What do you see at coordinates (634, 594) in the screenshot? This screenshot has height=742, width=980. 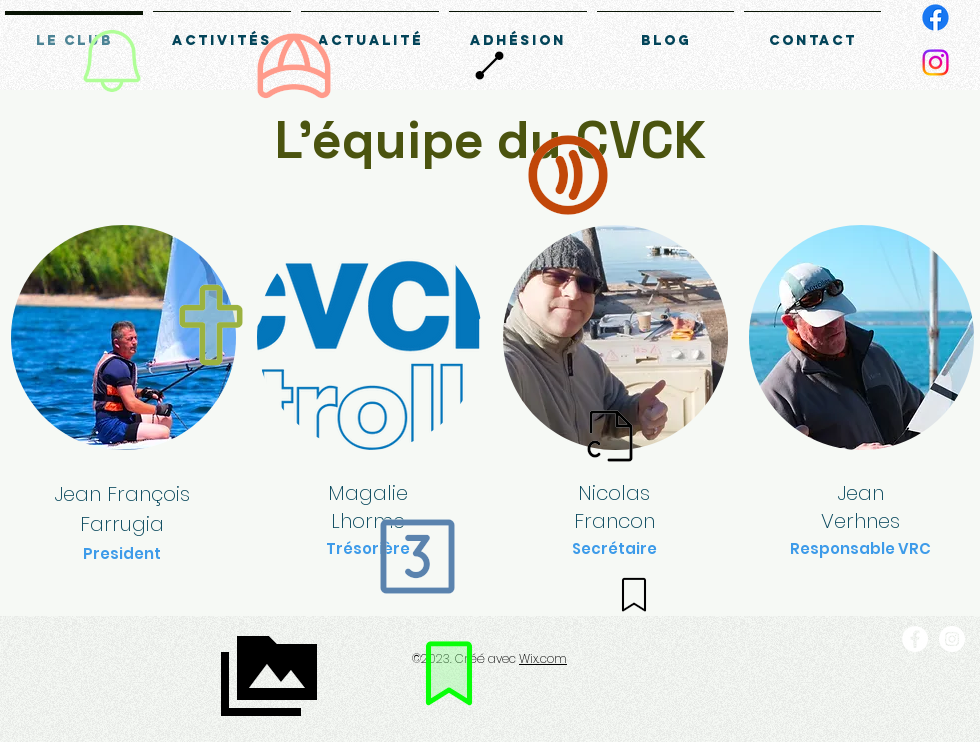 I see `save item to bookmarks` at bounding box center [634, 594].